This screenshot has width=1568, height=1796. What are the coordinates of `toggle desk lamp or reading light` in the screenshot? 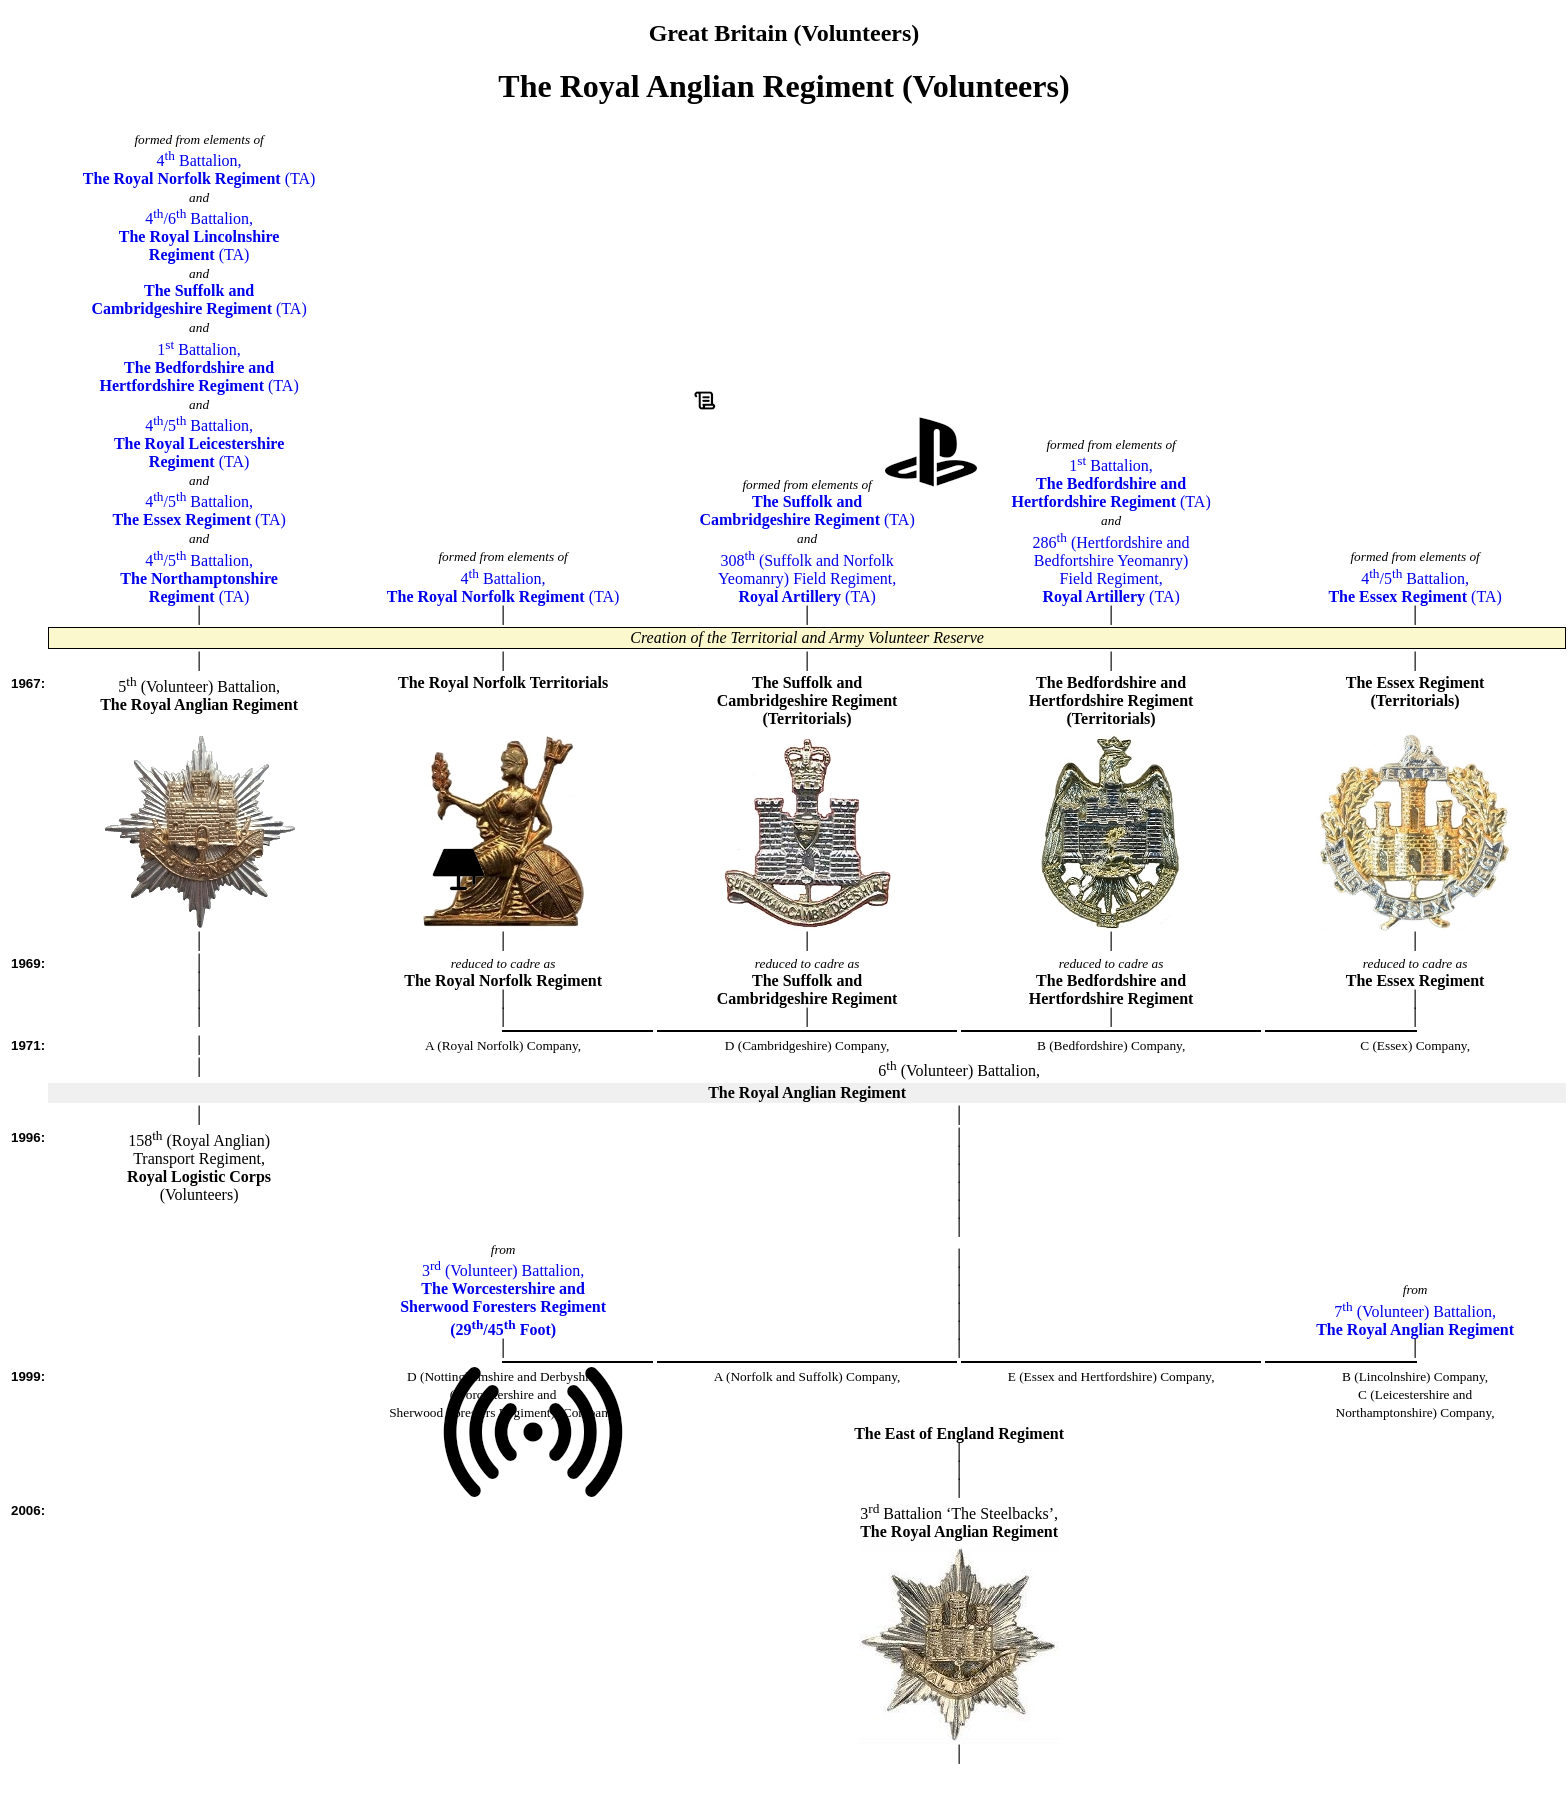 It's located at (458, 869).